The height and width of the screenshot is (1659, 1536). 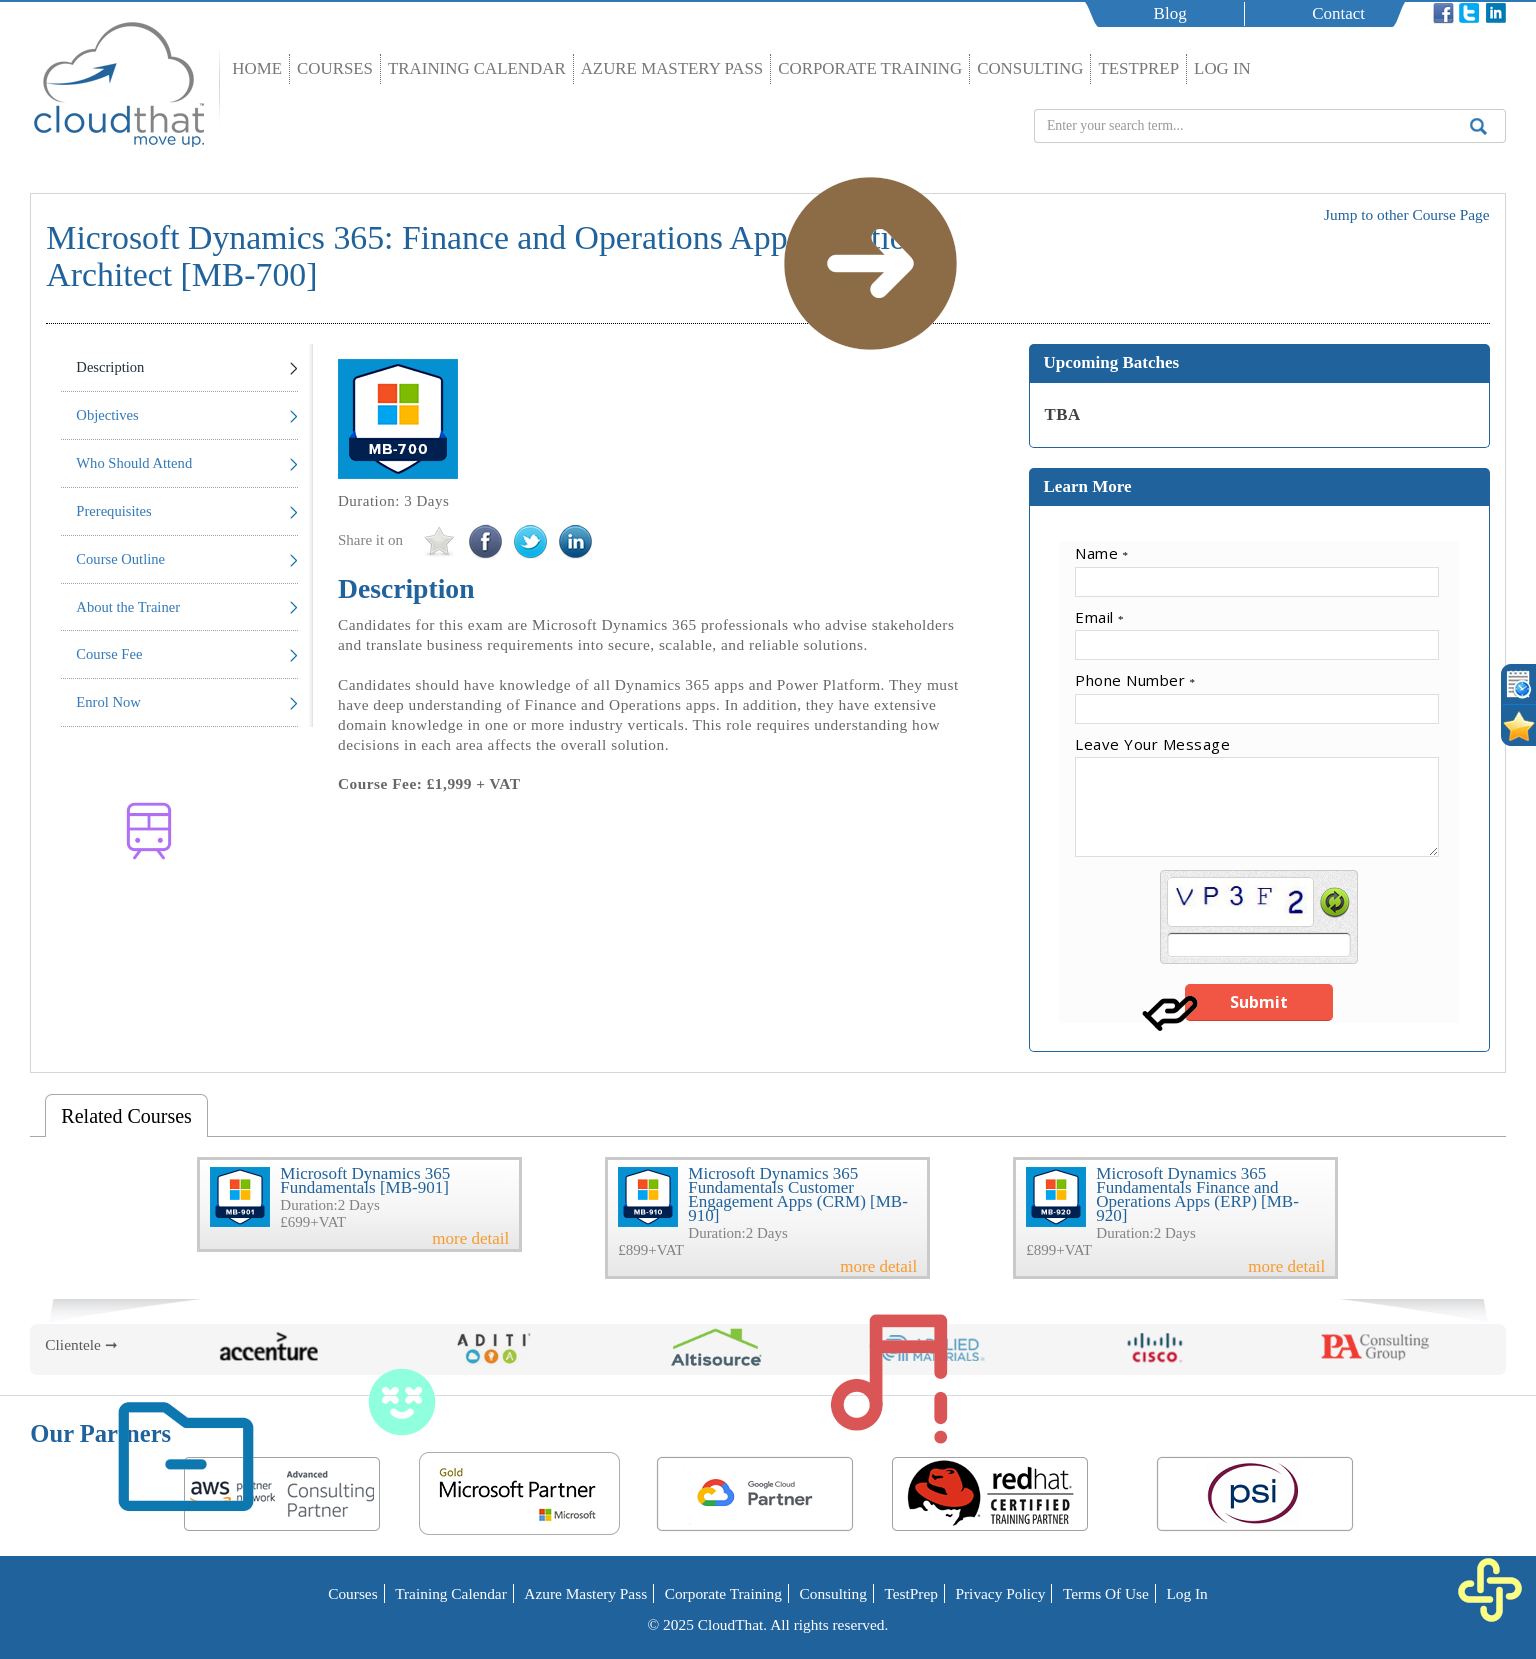 I want to click on proceed to the next step, so click(x=870, y=263).